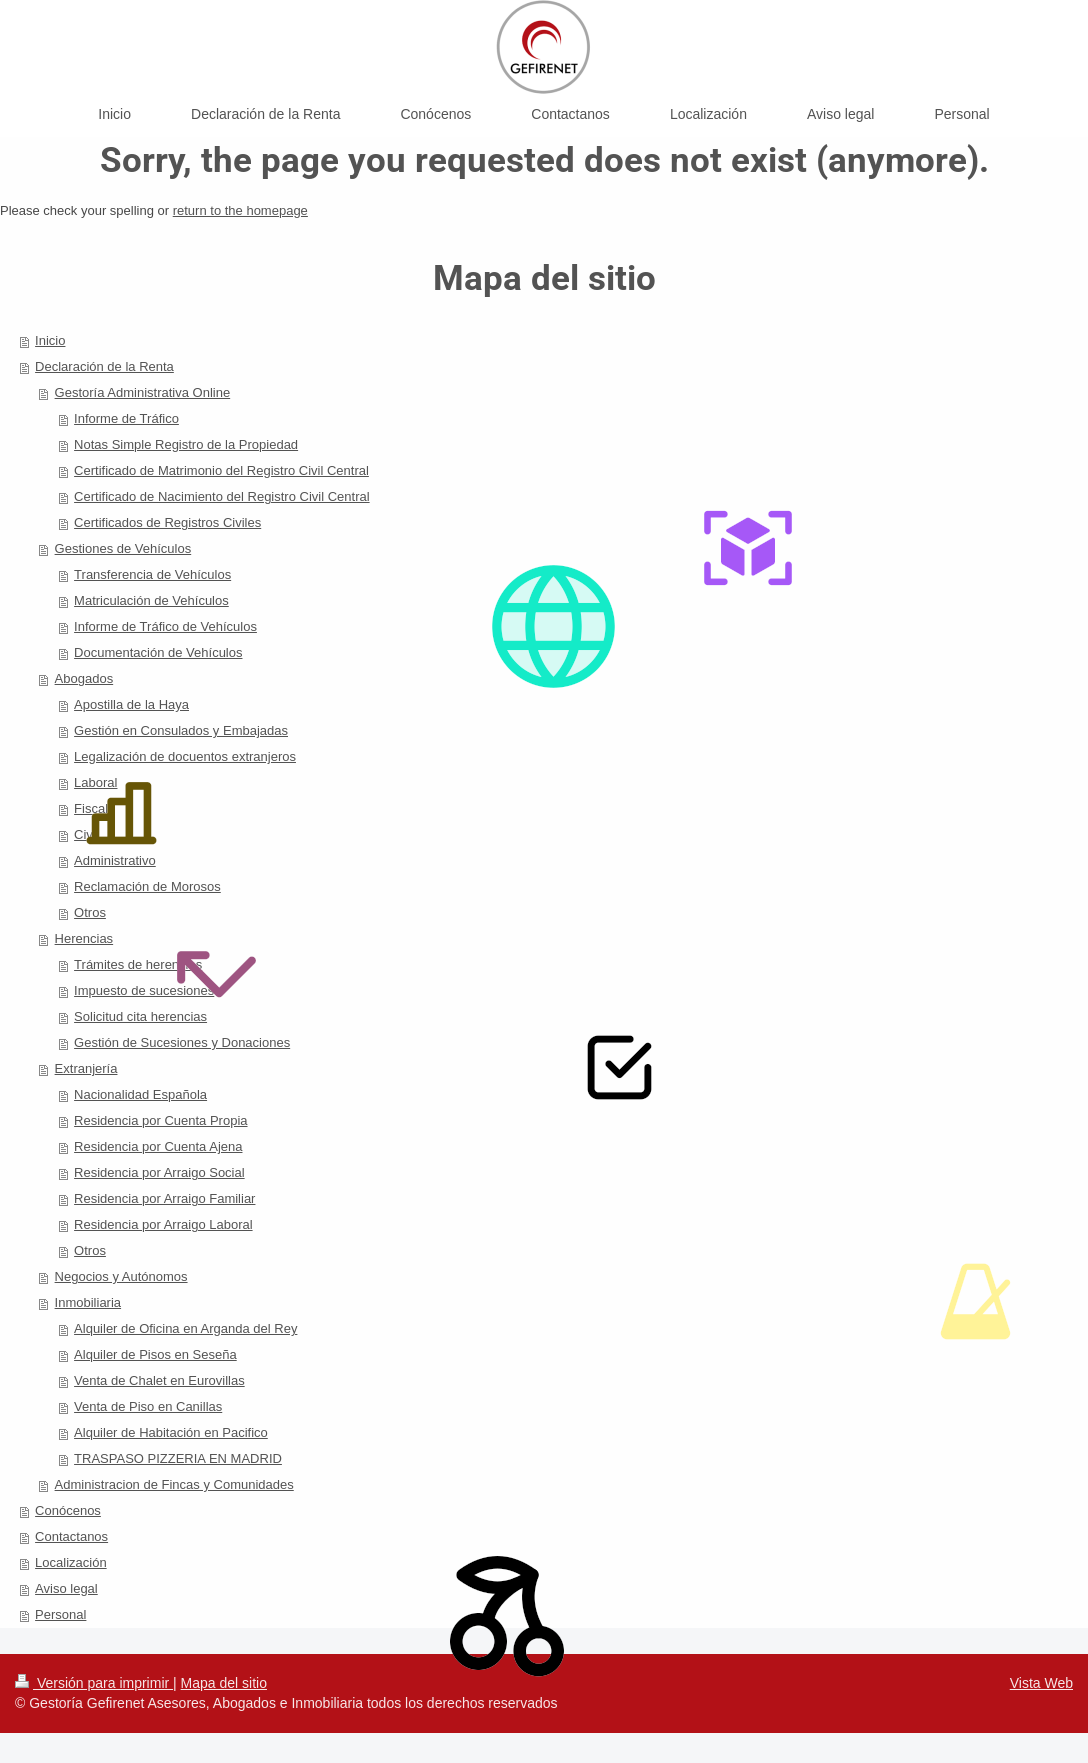  I want to click on view analytics or statistics, so click(121, 814).